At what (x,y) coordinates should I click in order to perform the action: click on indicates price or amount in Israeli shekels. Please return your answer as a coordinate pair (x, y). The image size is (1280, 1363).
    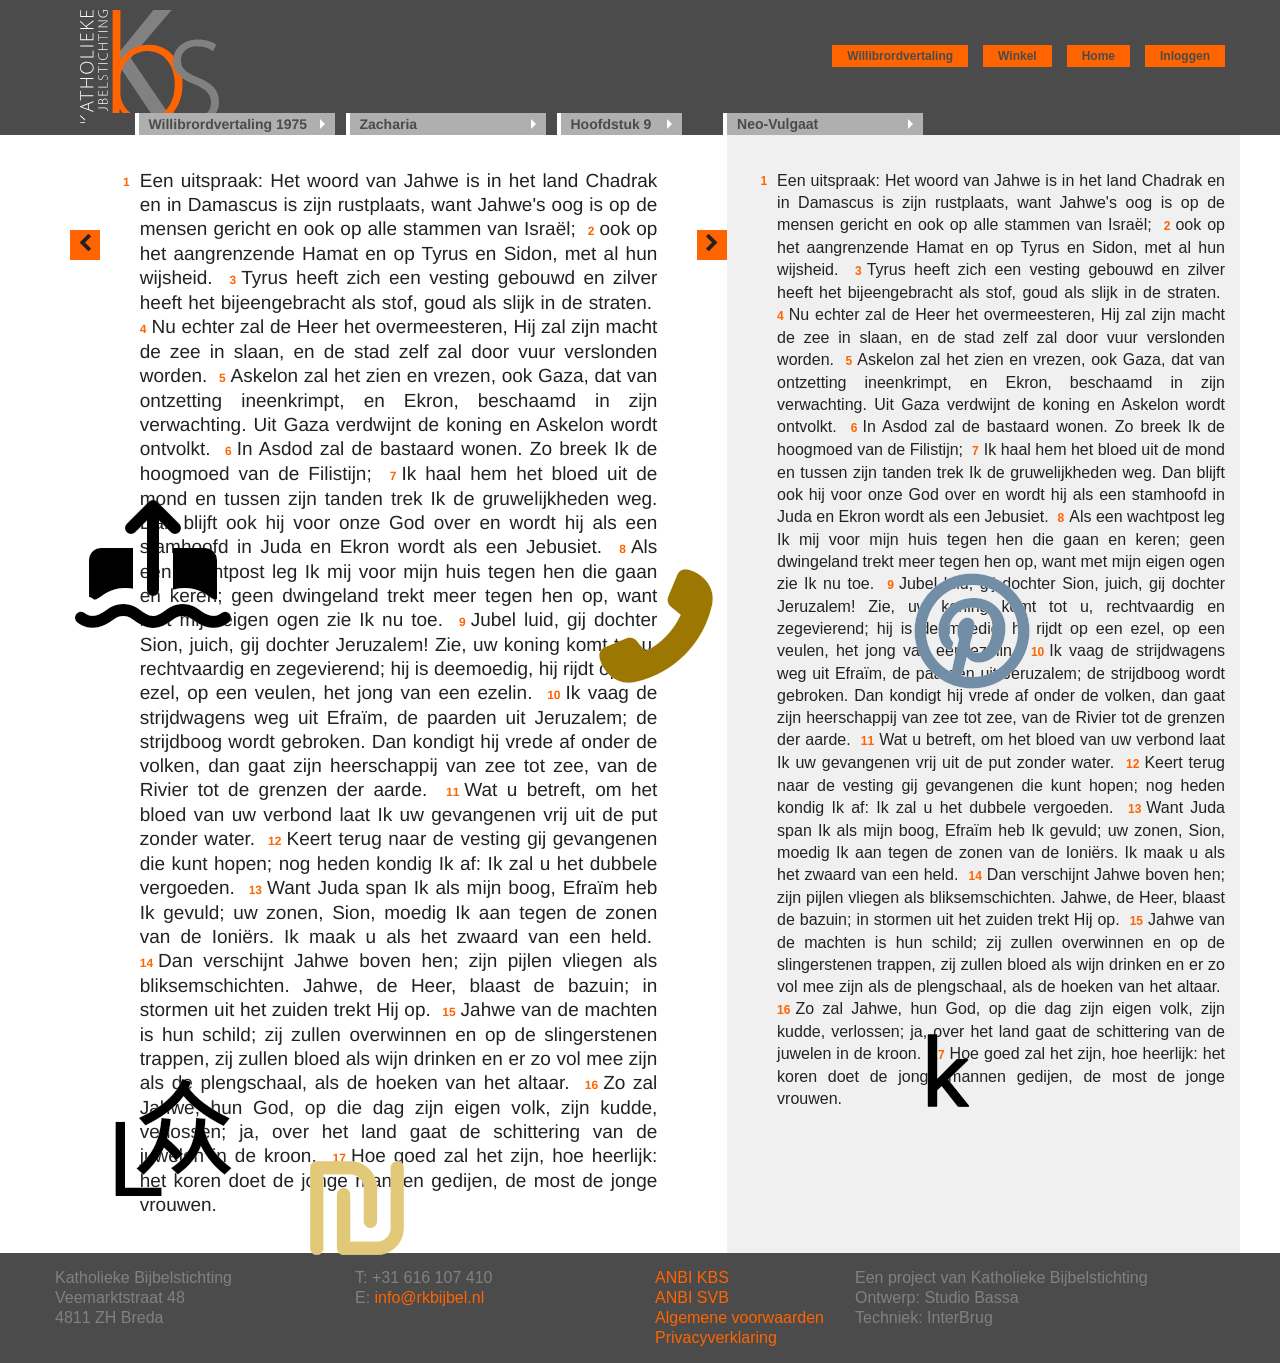
    Looking at the image, I should click on (357, 1208).